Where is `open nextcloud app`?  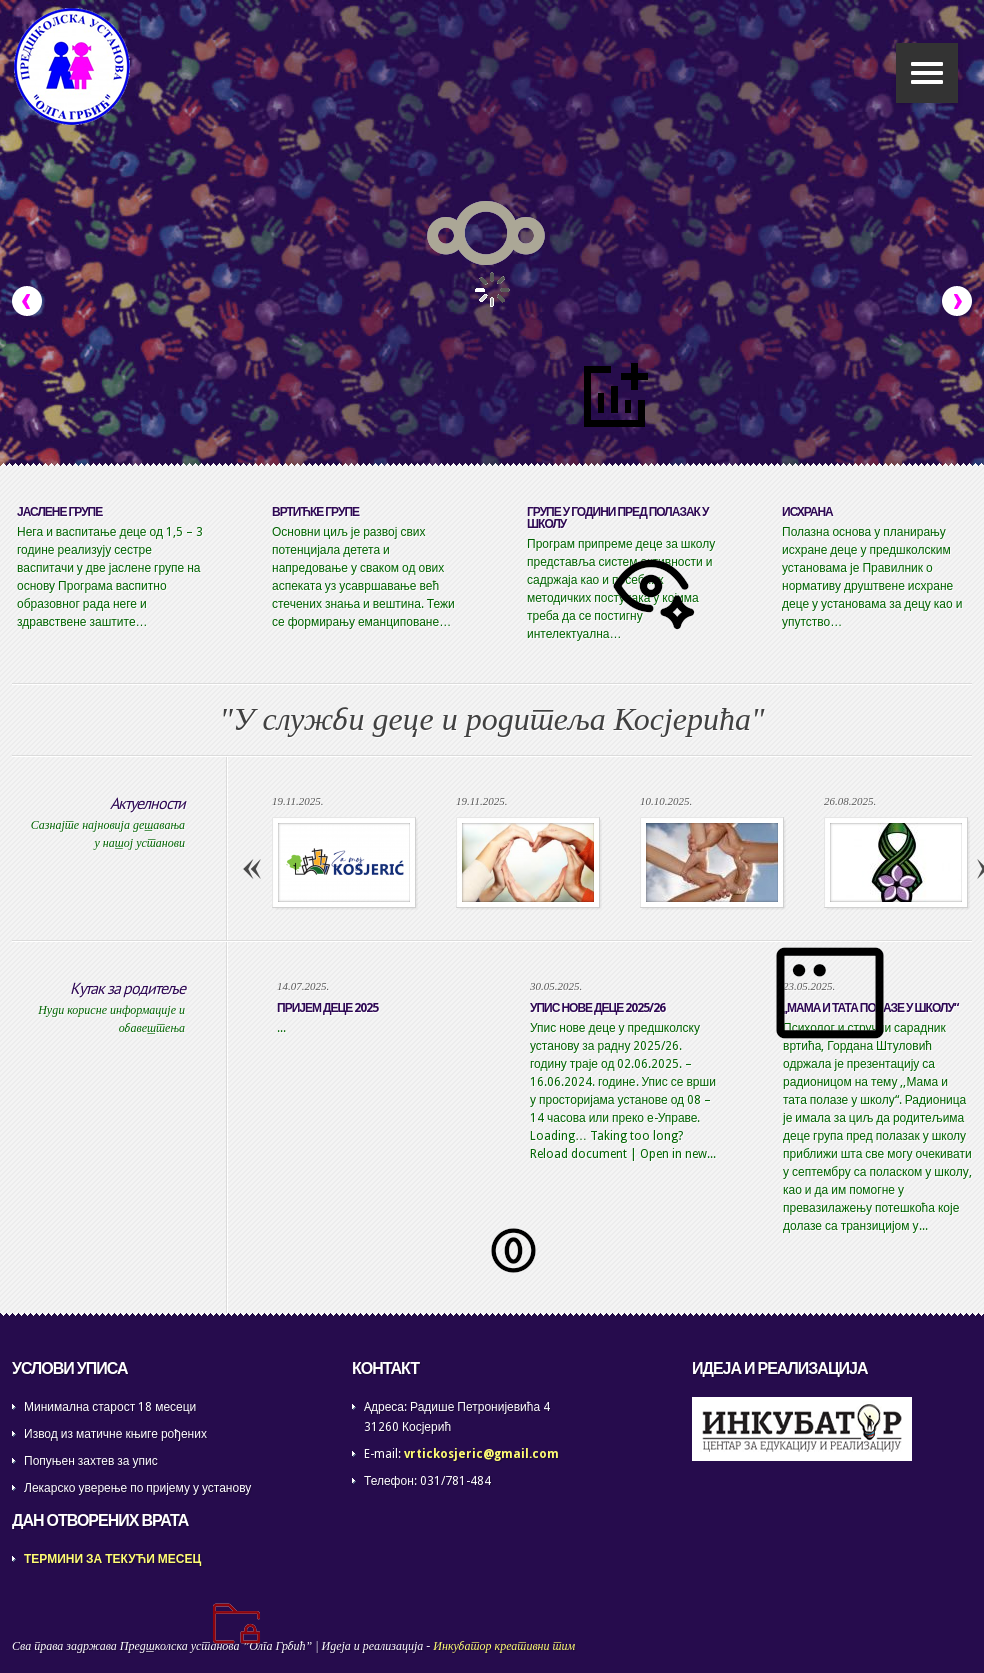 open nextcloud app is located at coordinates (486, 233).